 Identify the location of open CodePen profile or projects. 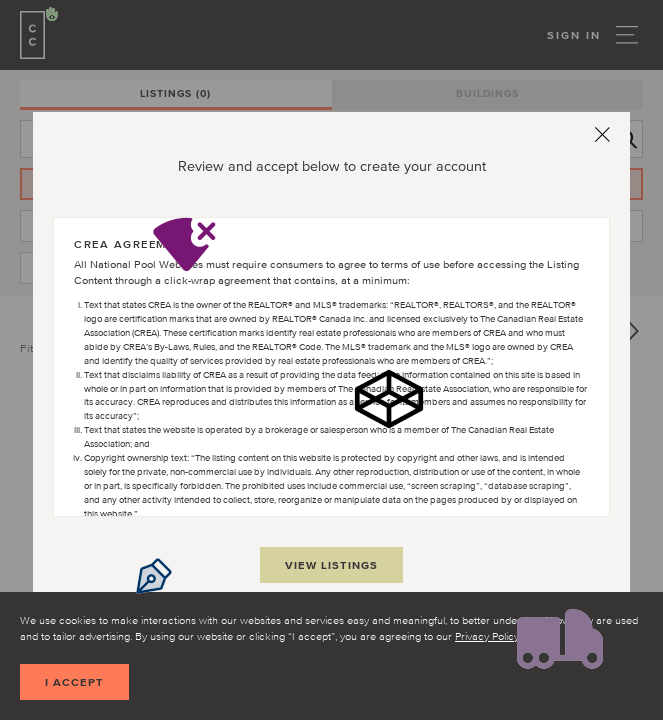
(389, 399).